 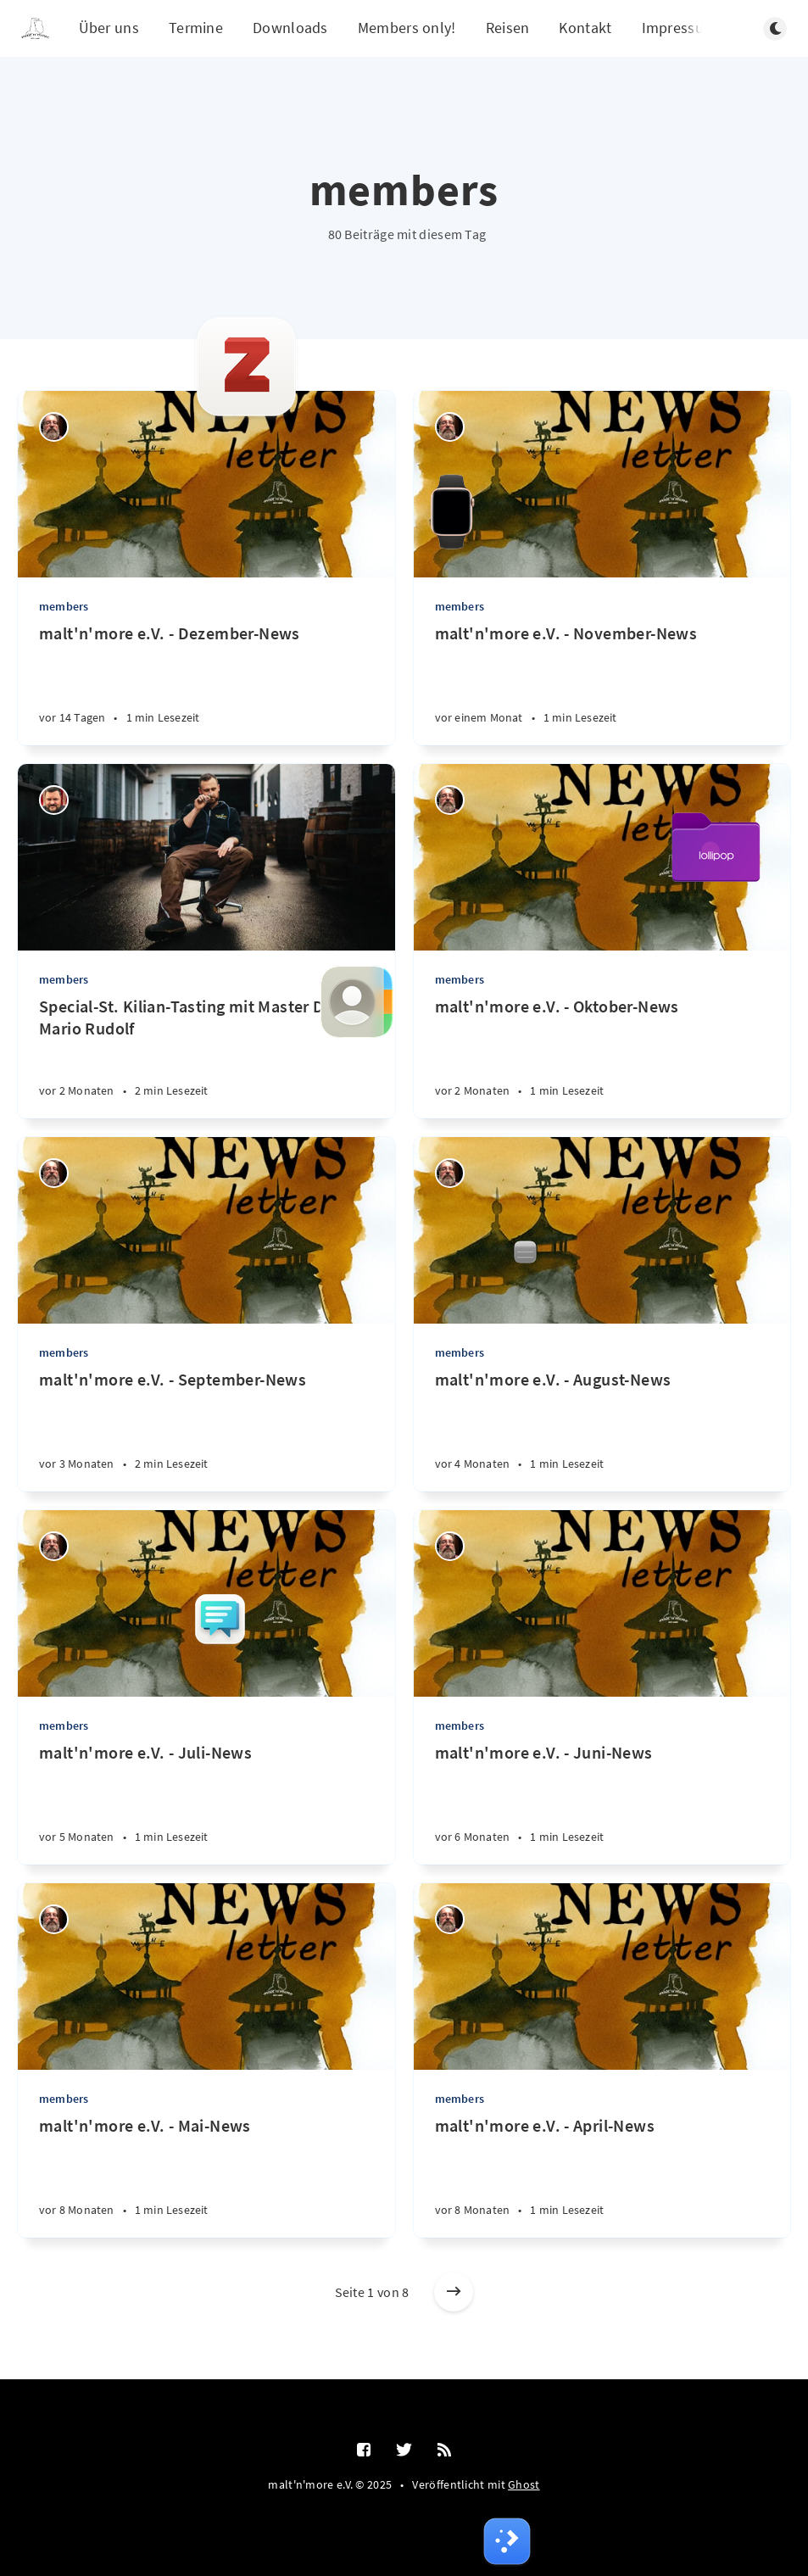 What do you see at coordinates (525, 1252) in the screenshot?
I see `open the notes app` at bounding box center [525, 1252].